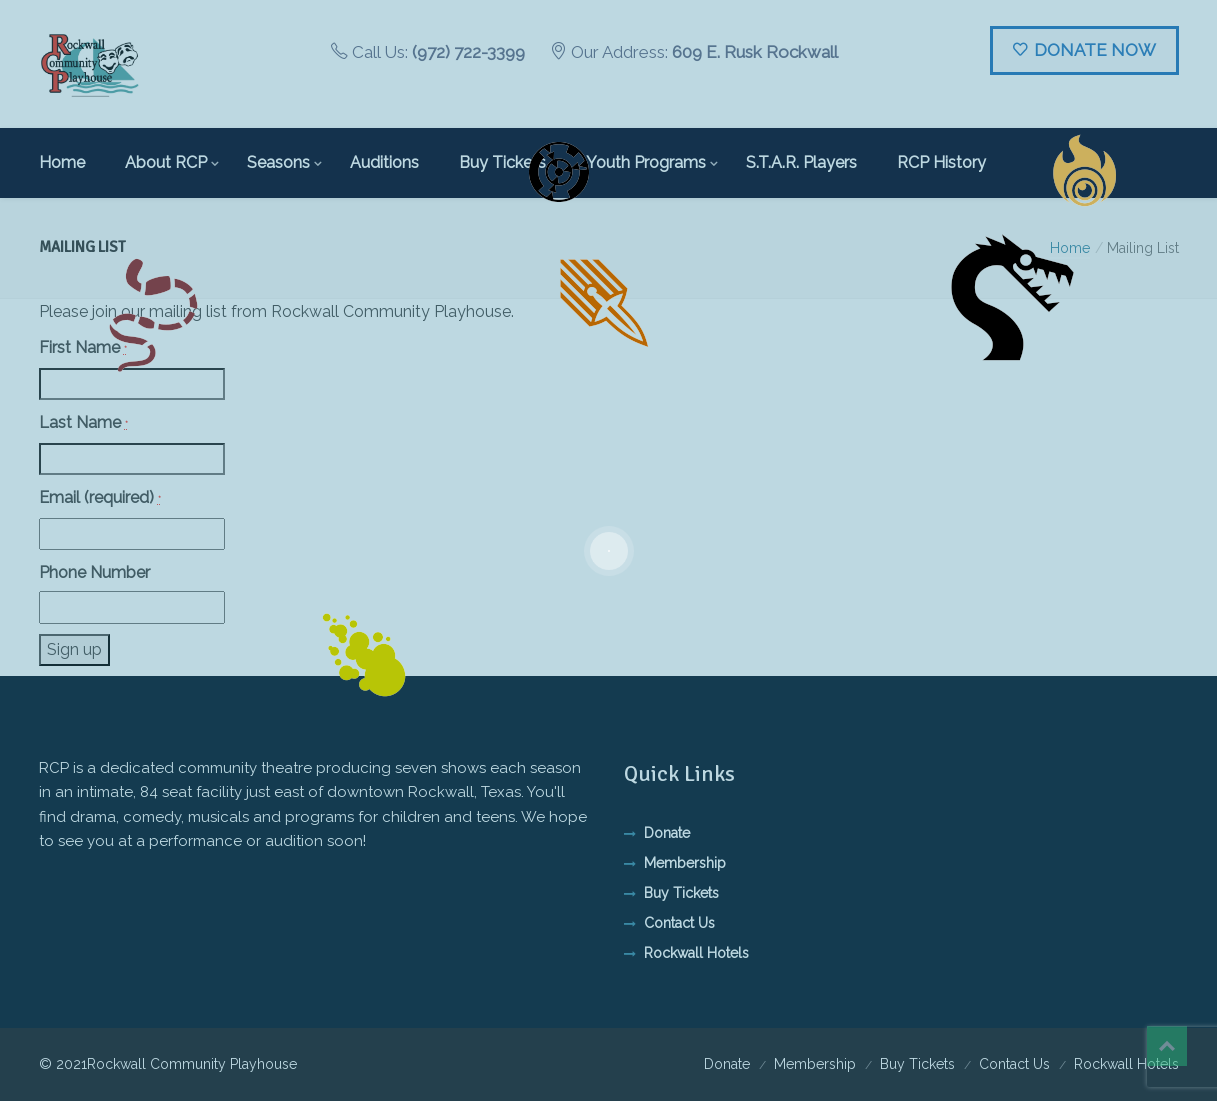 Image resolution: width=1217 pixels, height=1101 pixels. I want to click on equip a diving dagger weapon, so click(604, 303).